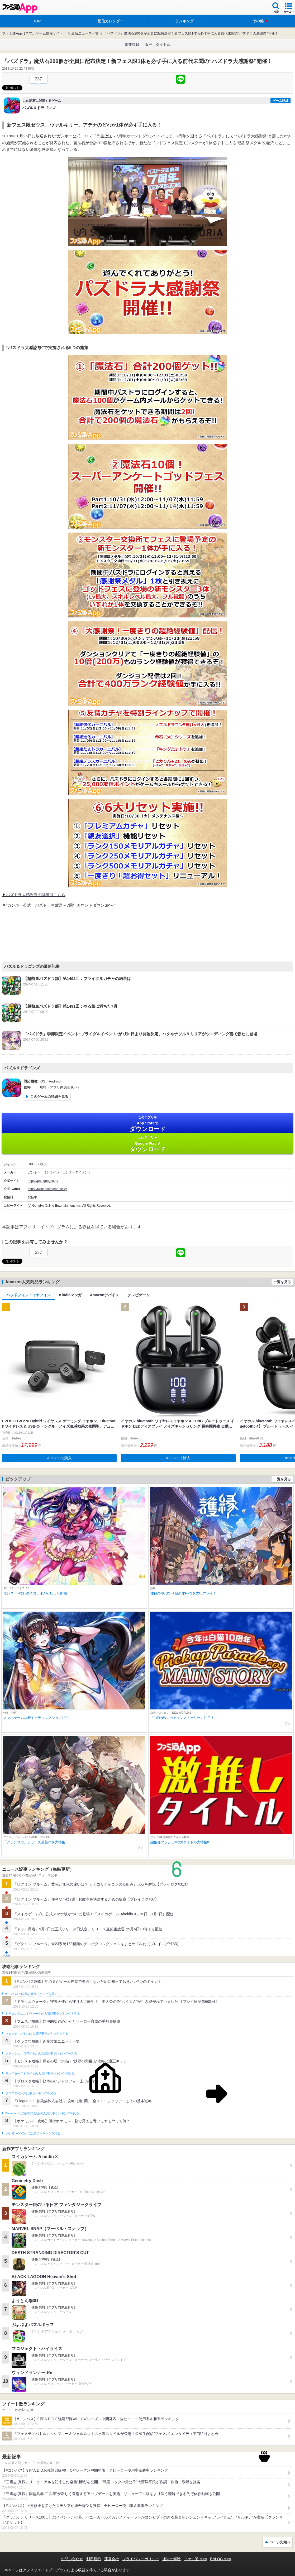 The width and height of the screenshot is (295, 2576). Describe the element at coordinates (105, 2079) in the screenshot. I see `view nearby churches or places of worship` at that location.